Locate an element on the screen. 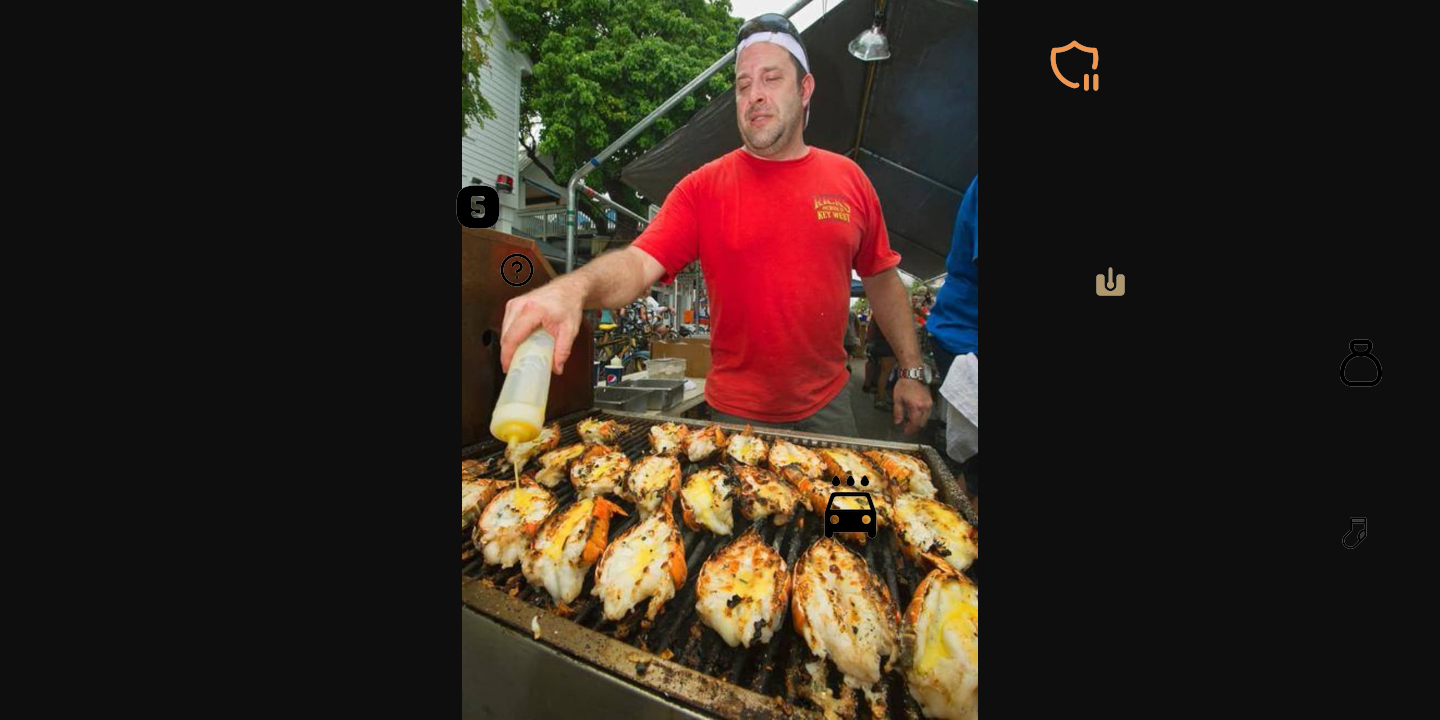  indicates step 5 in a numbered sequence is located at coordinates (478, 207).